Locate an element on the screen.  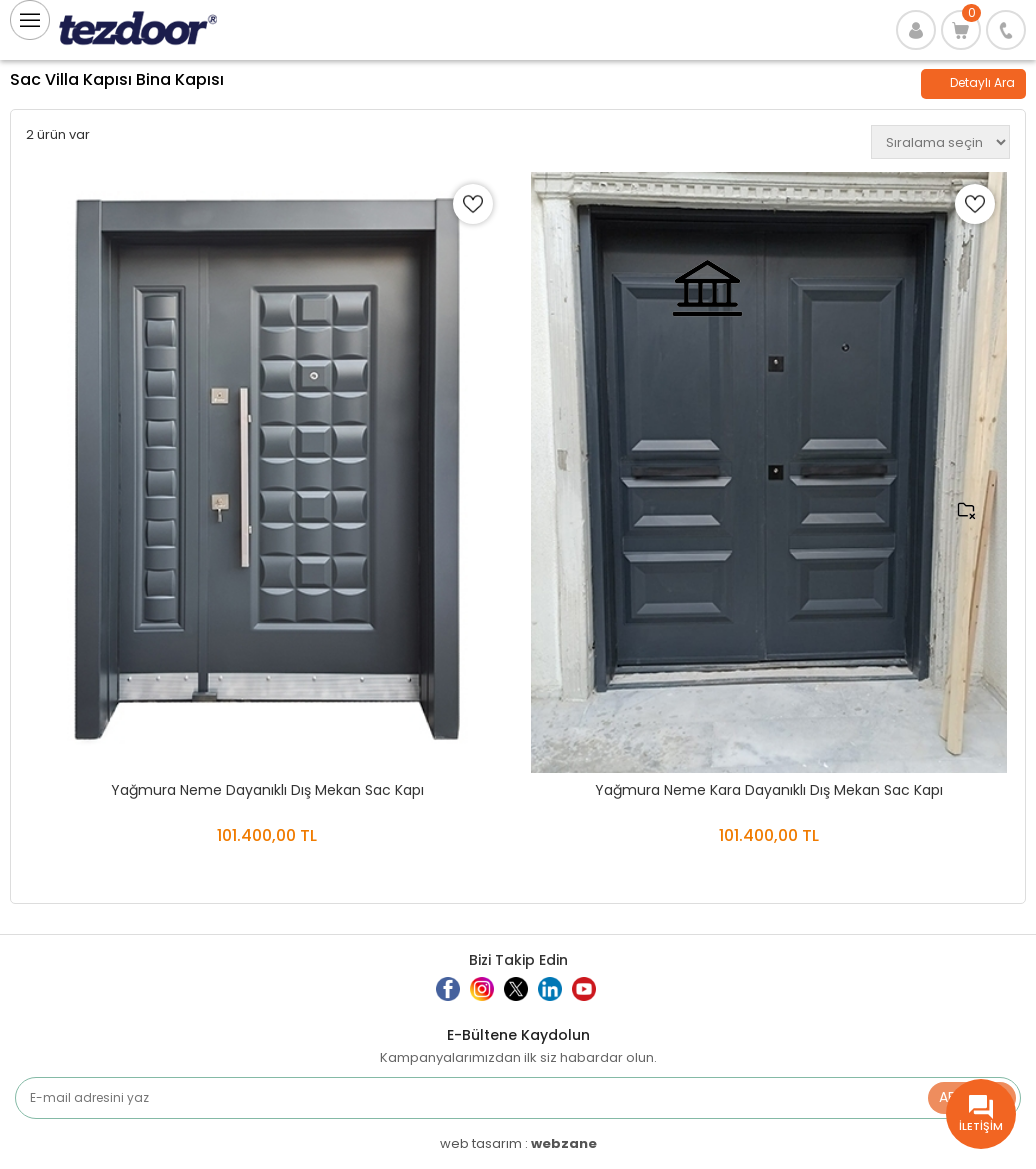
delete a folder is located at coordinates (966, 510).